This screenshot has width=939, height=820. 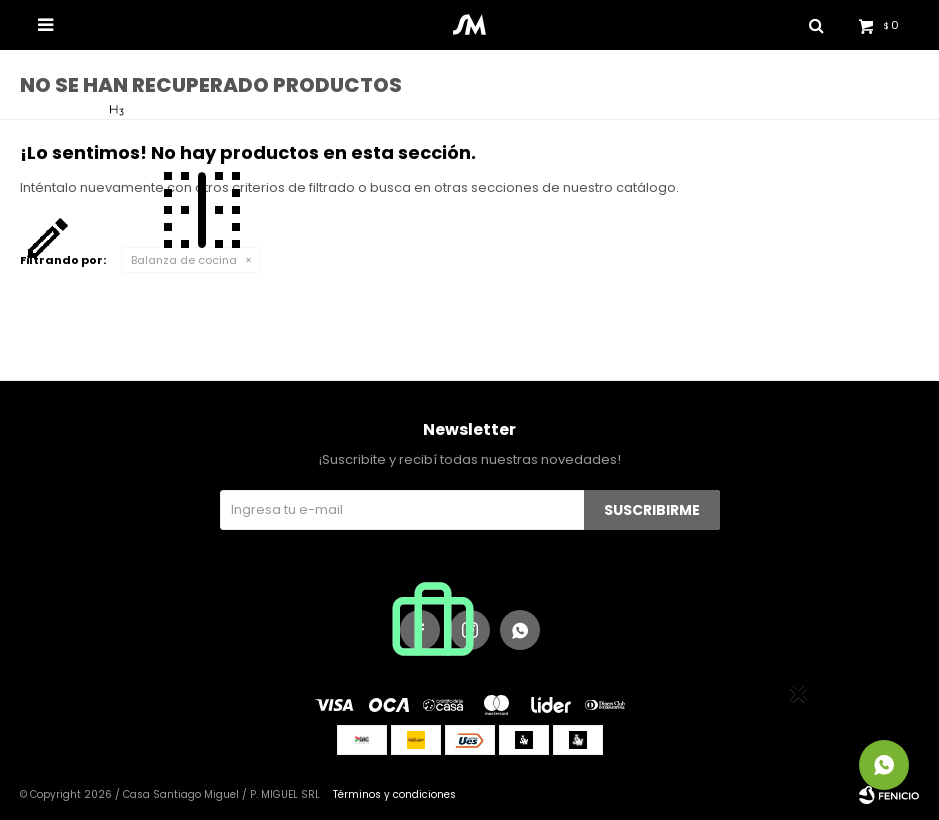 I want to click on format text as heading level 3, so click(x=116, y=110).